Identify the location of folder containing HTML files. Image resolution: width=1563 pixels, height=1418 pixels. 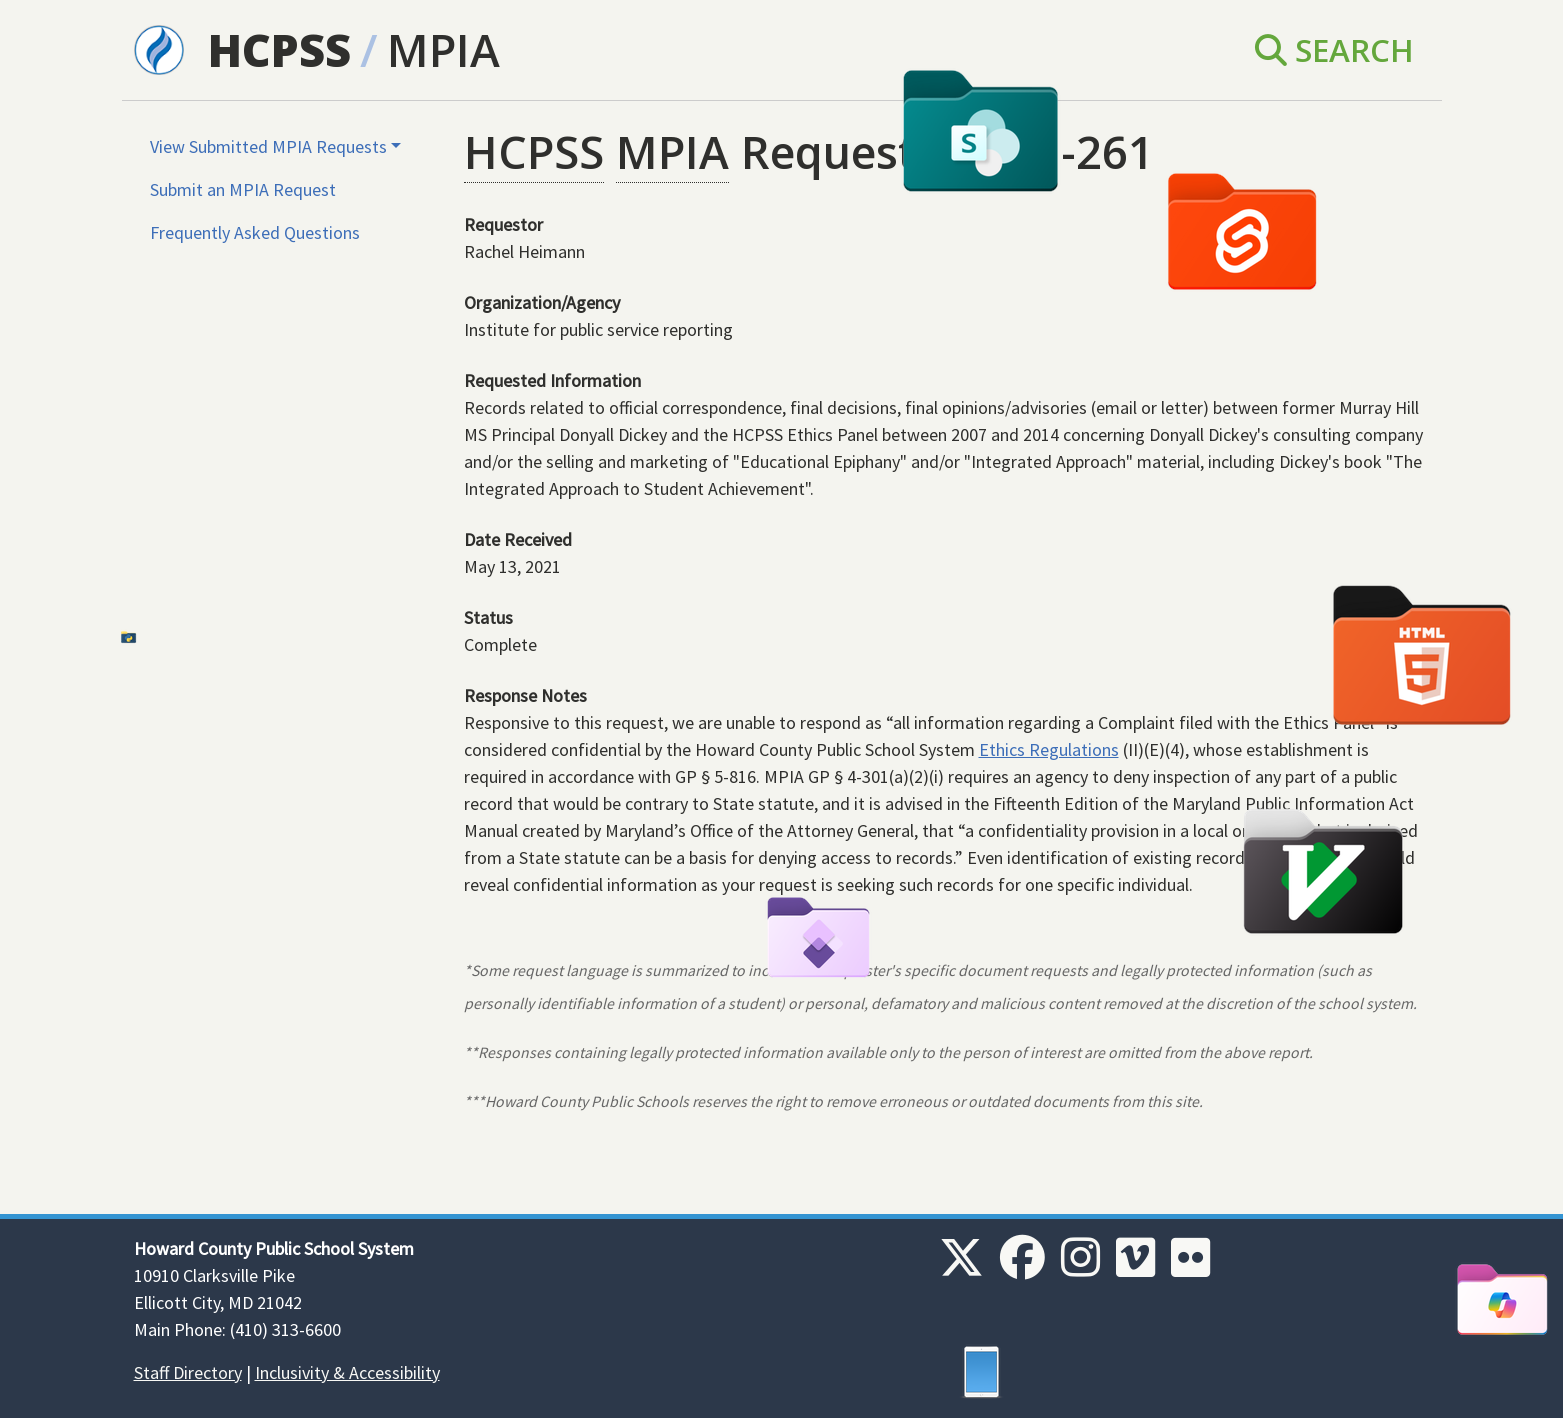
(1421, 660).